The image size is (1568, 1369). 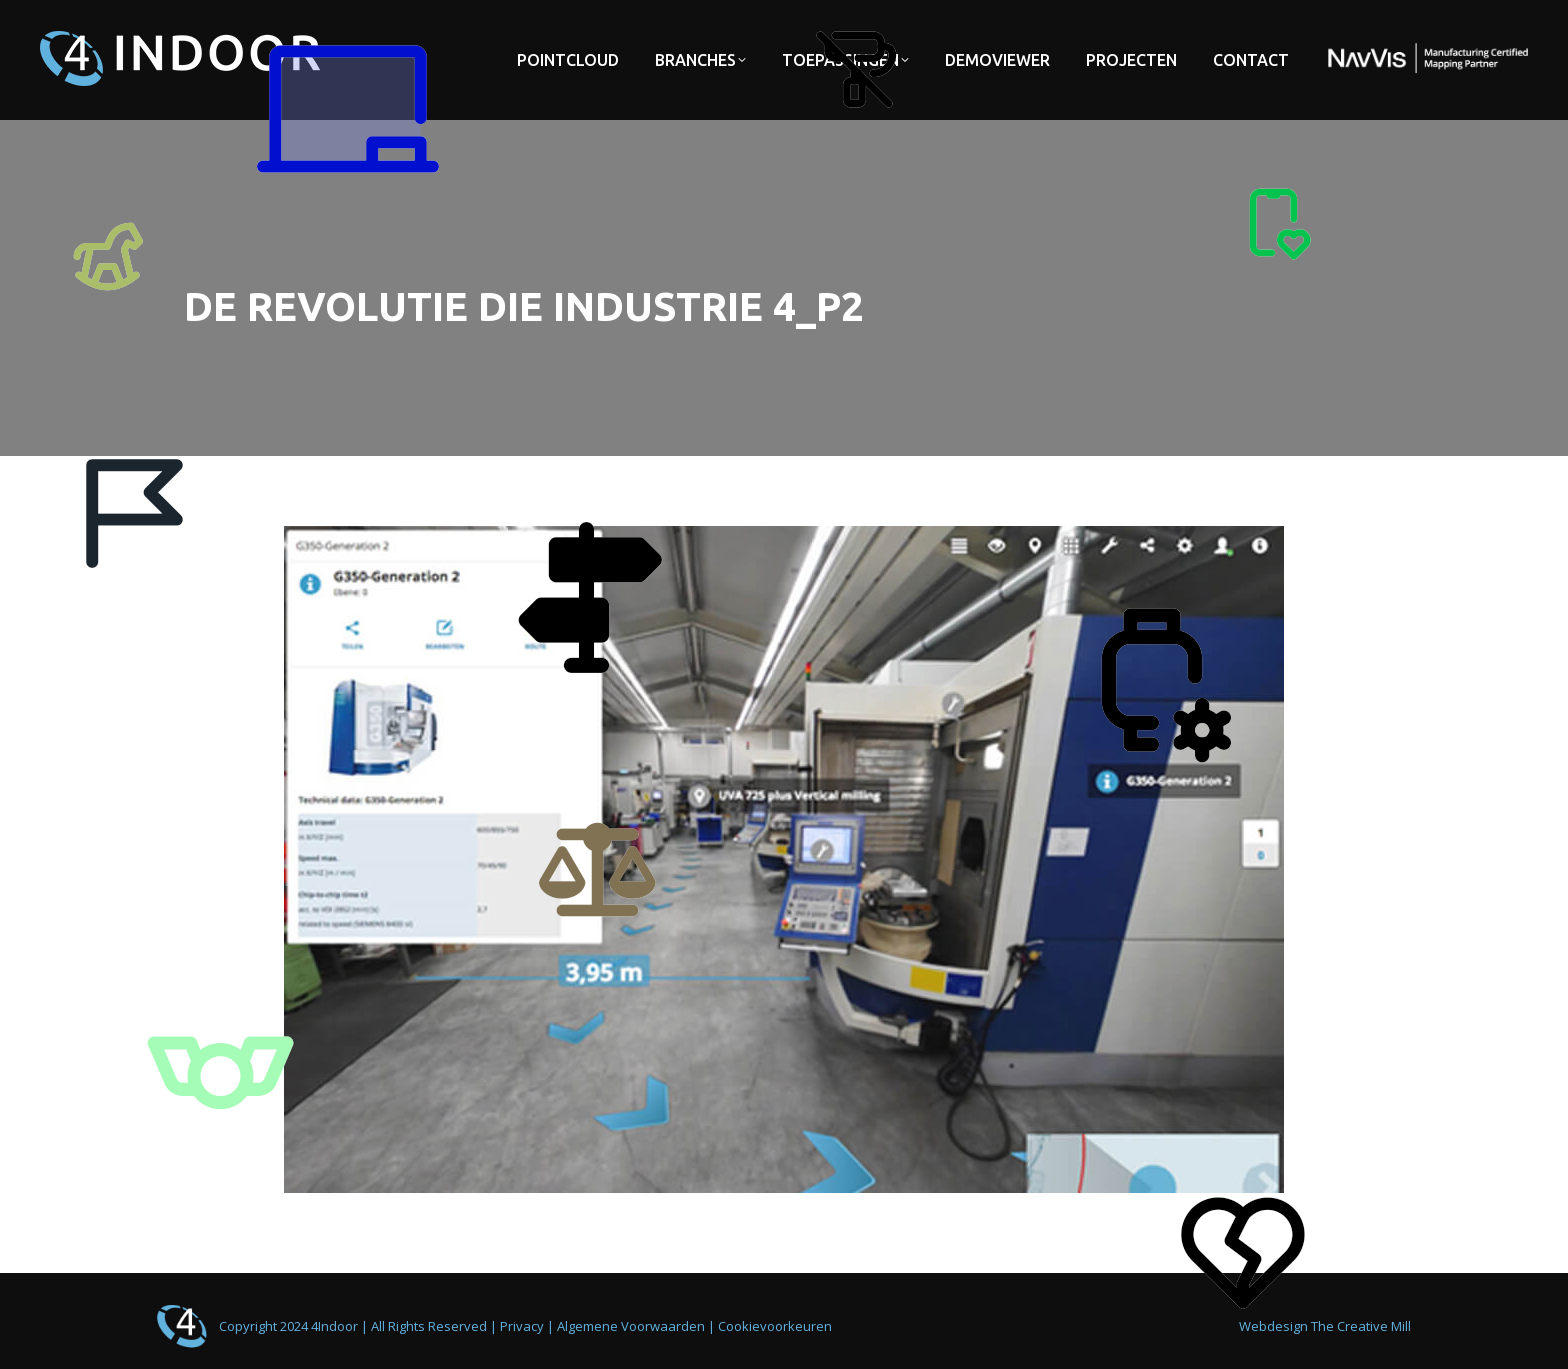 I want to click on access smartwatch settings, so click(x=1152, y=680).